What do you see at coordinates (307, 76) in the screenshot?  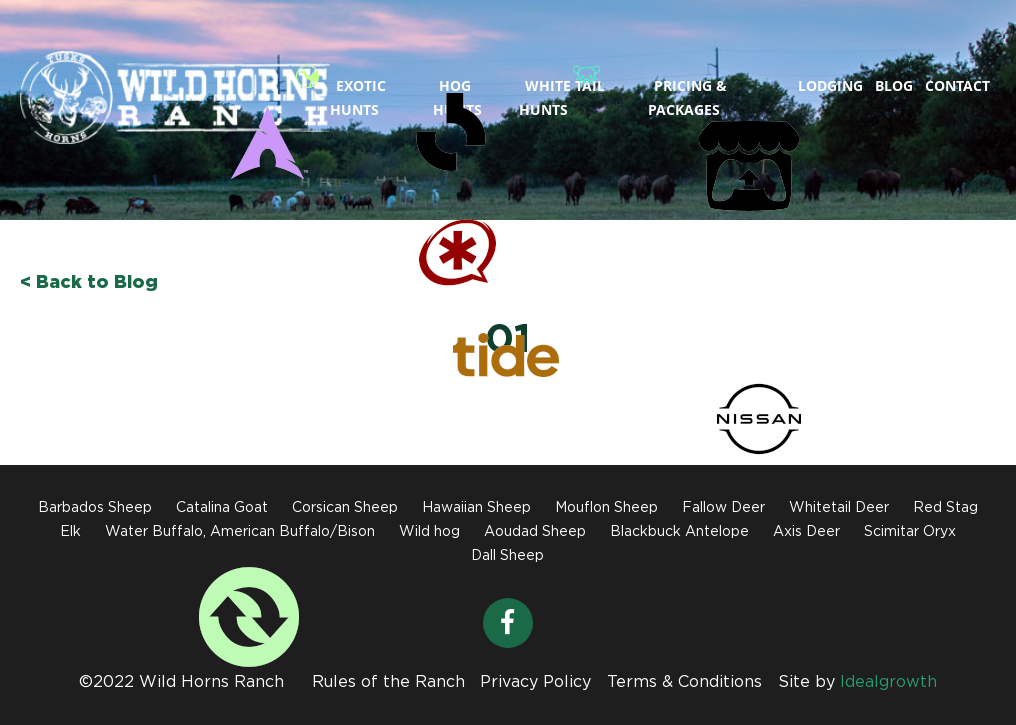 I see `indicates Perl programming language` at bounding box center [307, 76].